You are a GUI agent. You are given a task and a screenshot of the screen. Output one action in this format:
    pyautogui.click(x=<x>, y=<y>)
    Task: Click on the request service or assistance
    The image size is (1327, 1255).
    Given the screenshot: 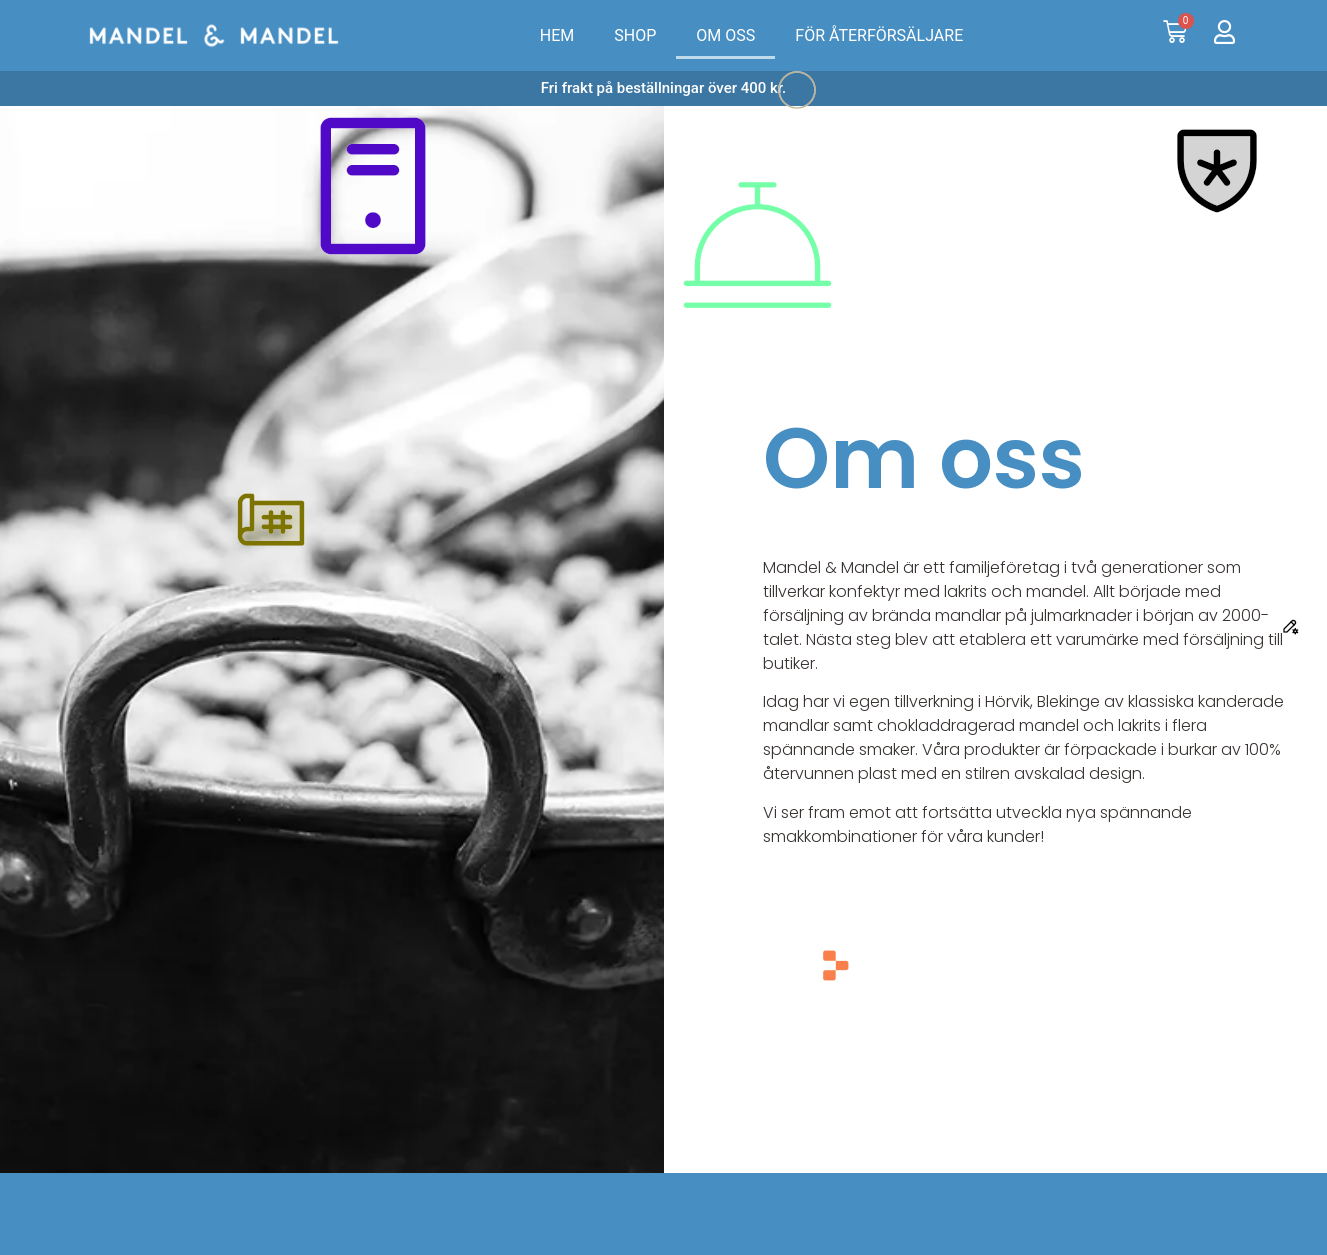 What is the action you would take?
    pyautogui.click(x=757, y=250)
    